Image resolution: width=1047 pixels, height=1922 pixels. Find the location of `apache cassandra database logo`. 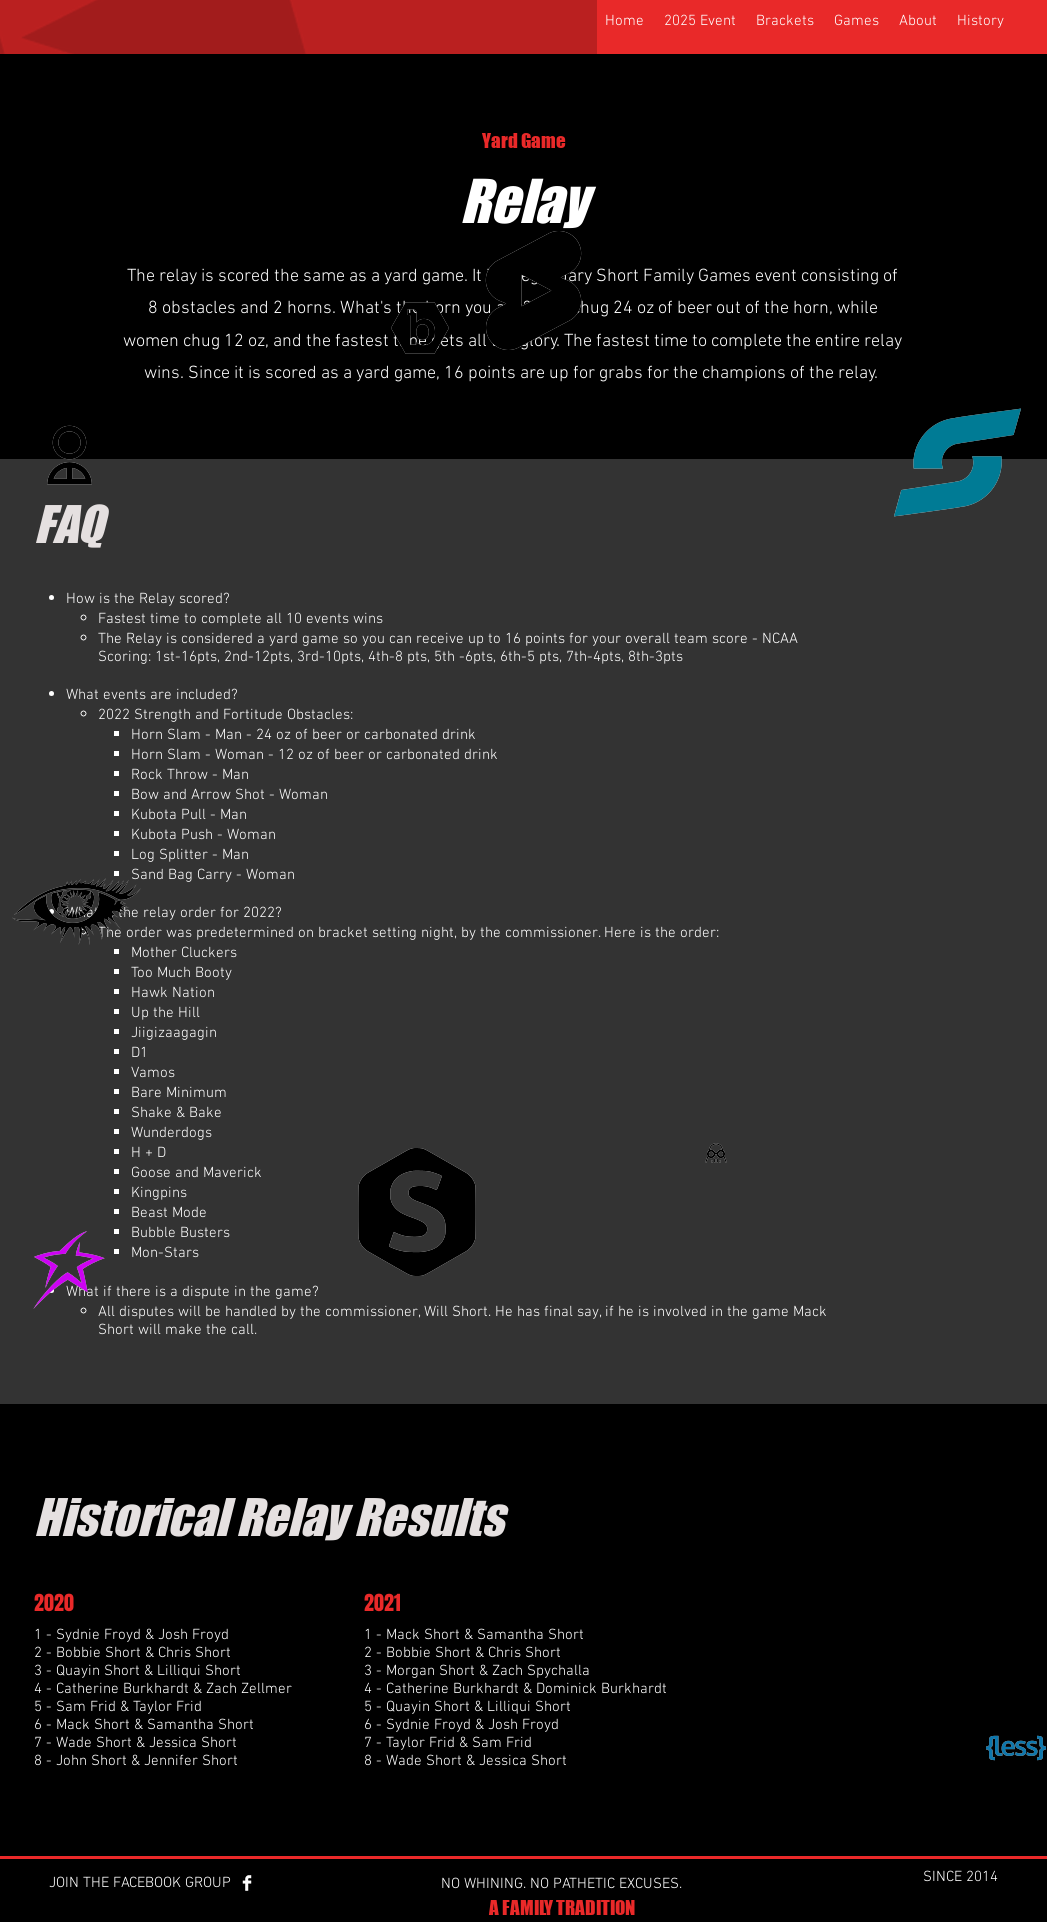

apache cassandra database logo is located at coordinates (76, 911).